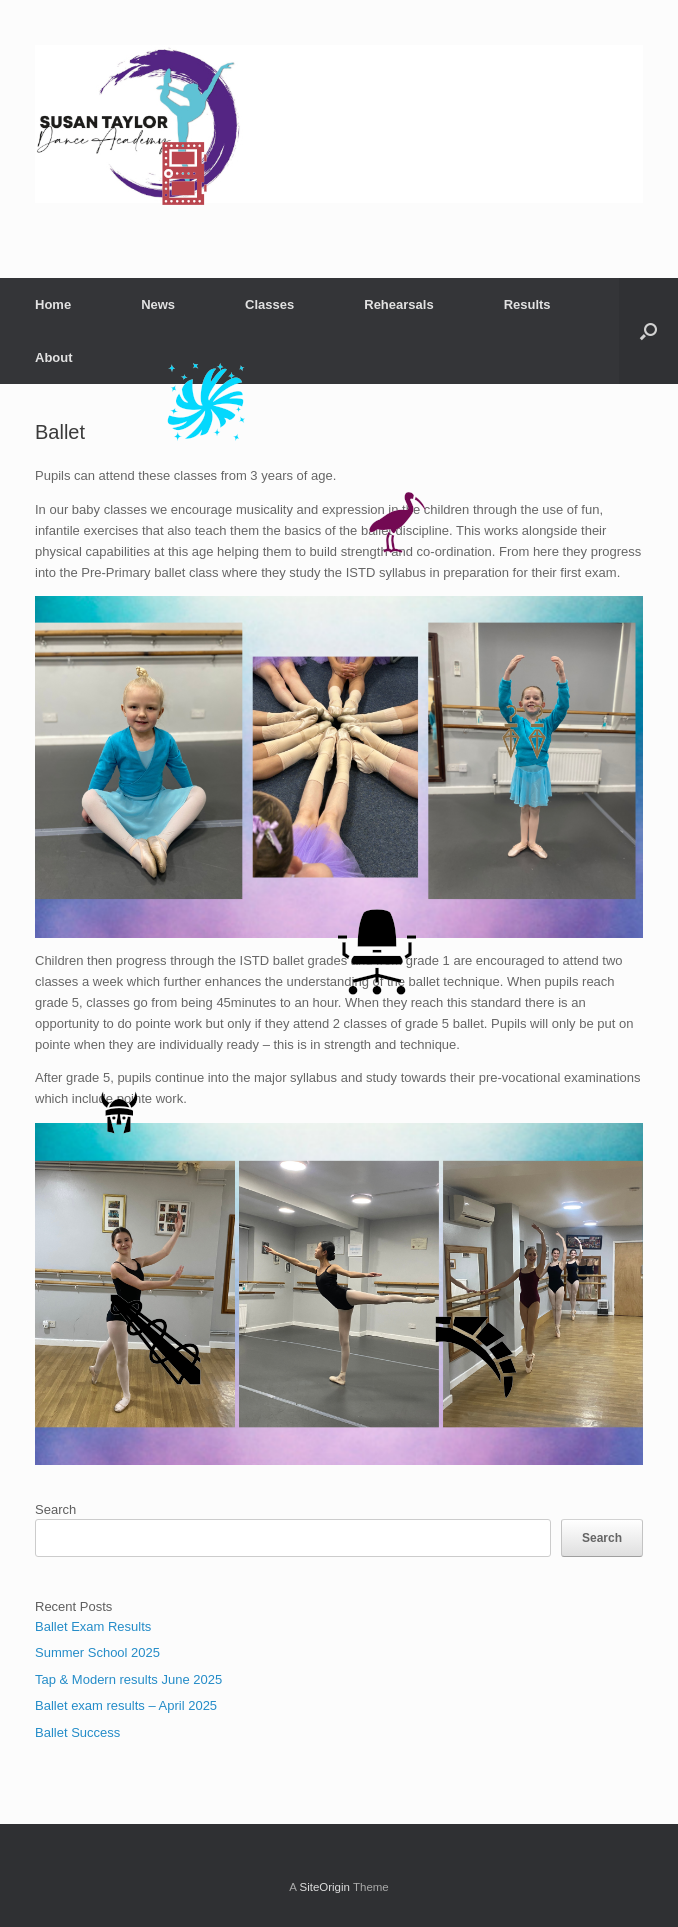 The image size is (678, 1927). What do you see at coordinates (377, 952) in the screenshot?
I see `browse office furniture options` at bounding box center [377, 952].